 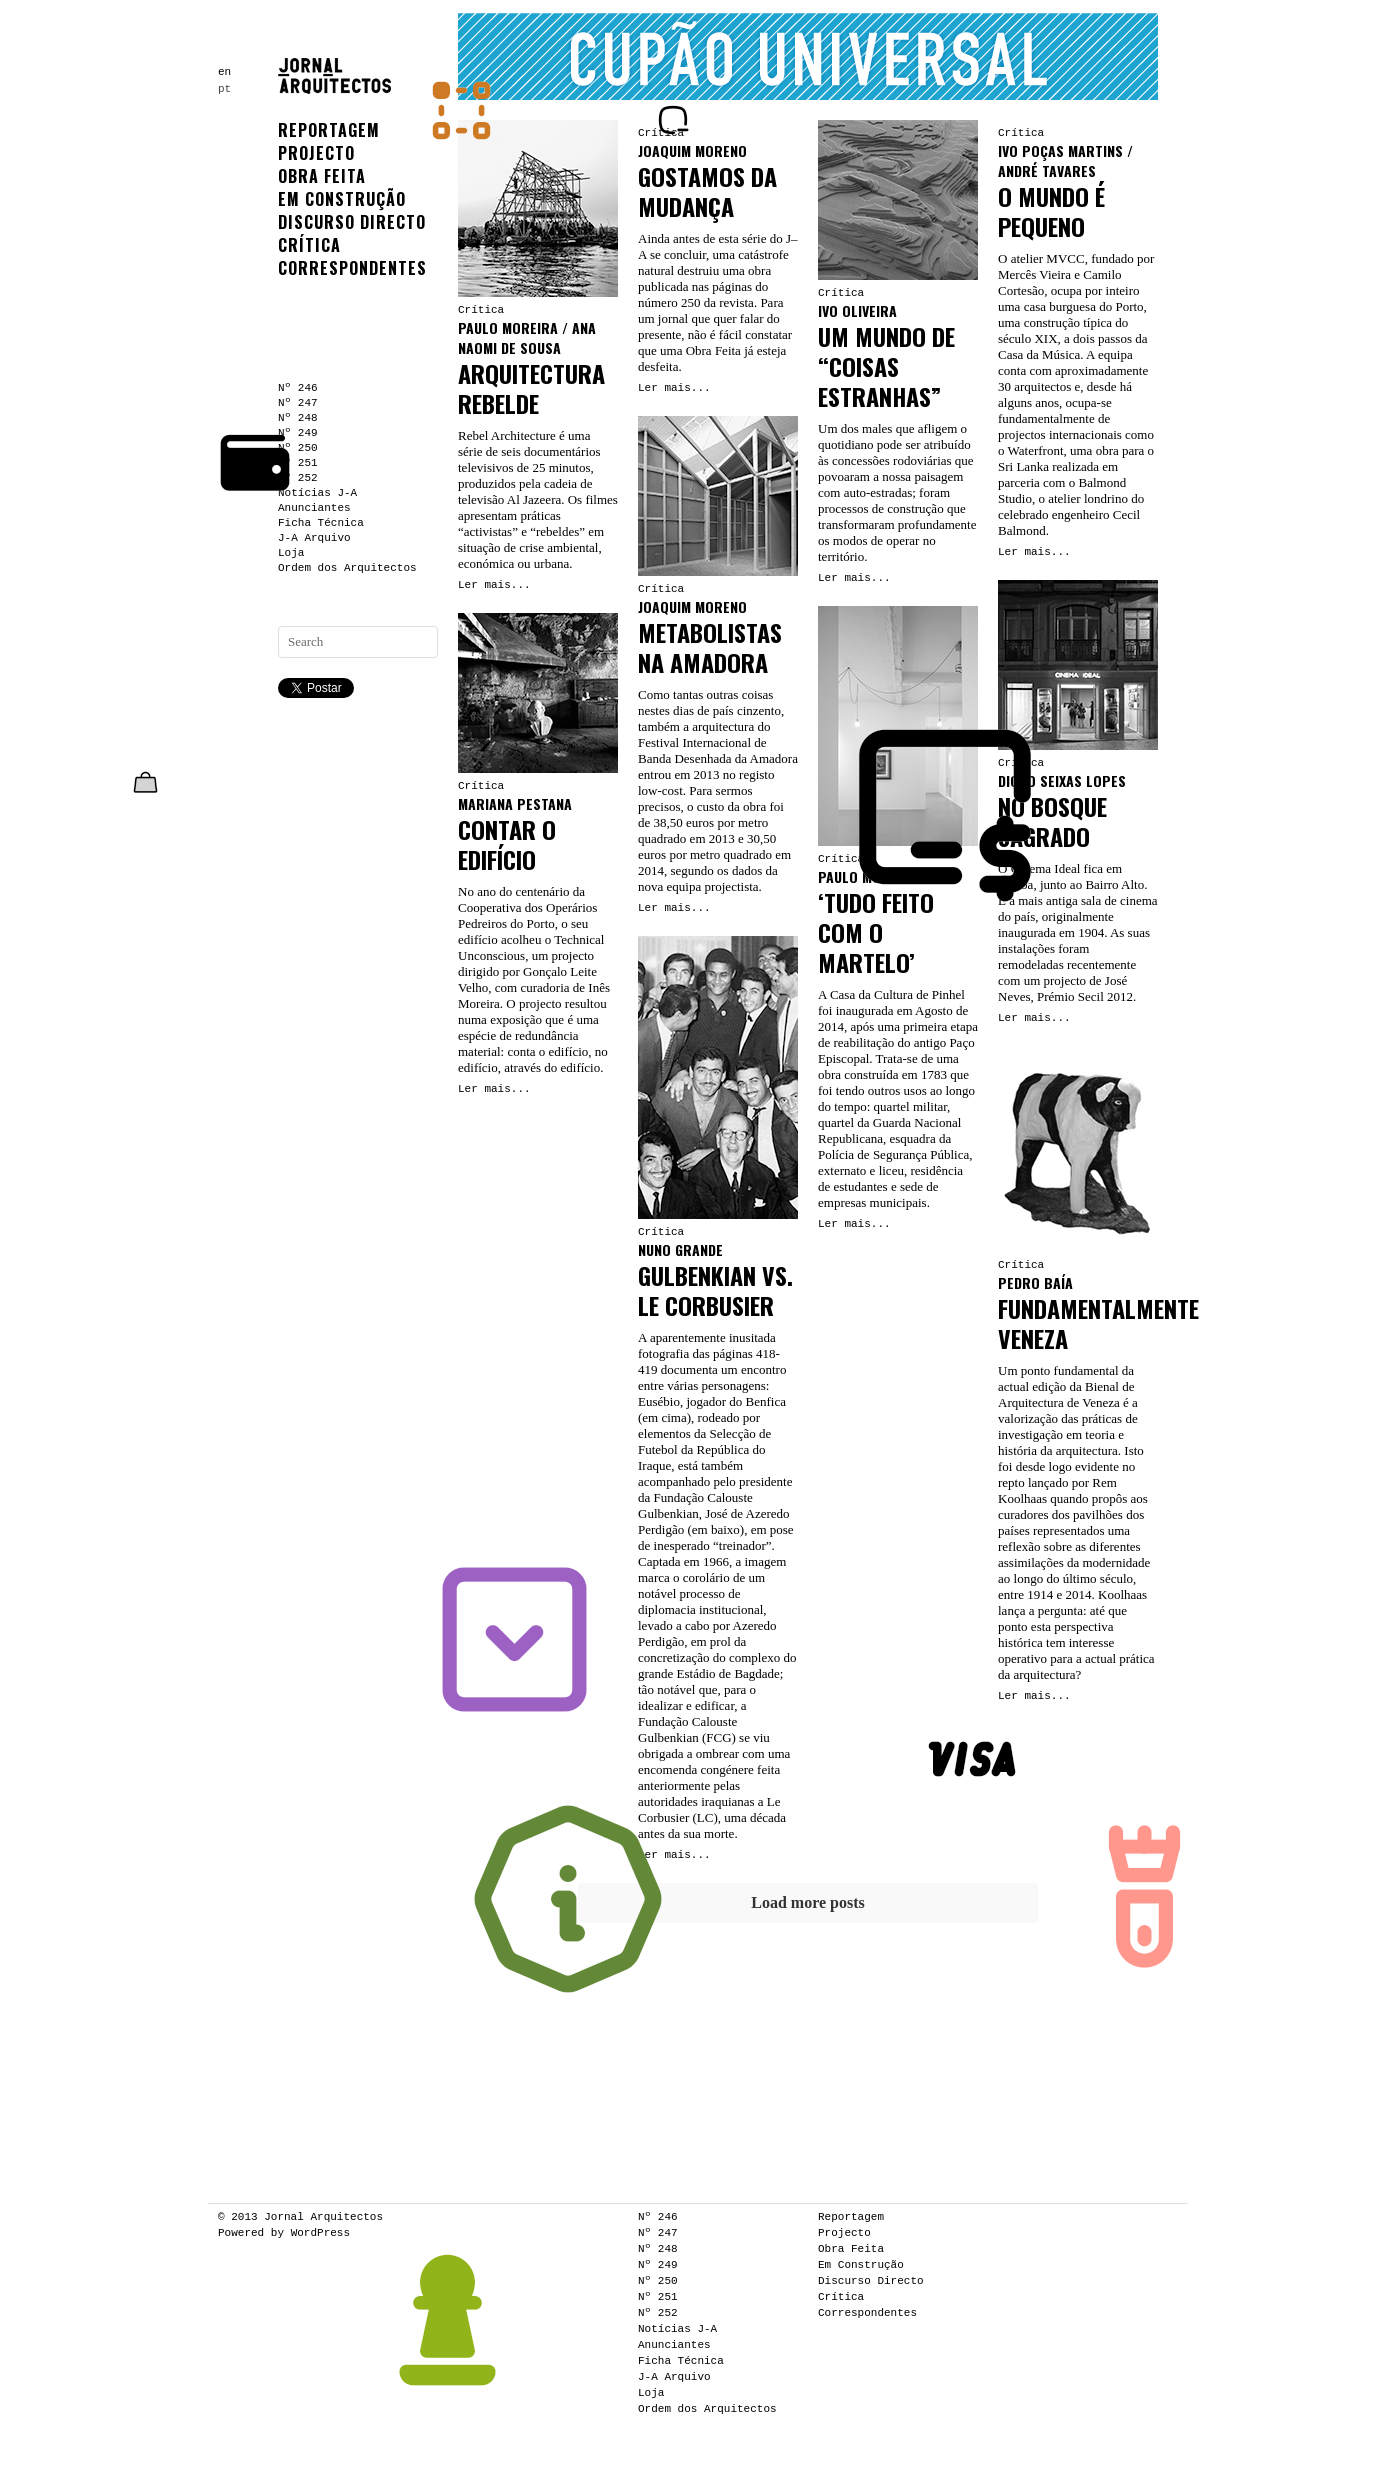 I want to click on view more information or details, so click(x=568, y=1899).